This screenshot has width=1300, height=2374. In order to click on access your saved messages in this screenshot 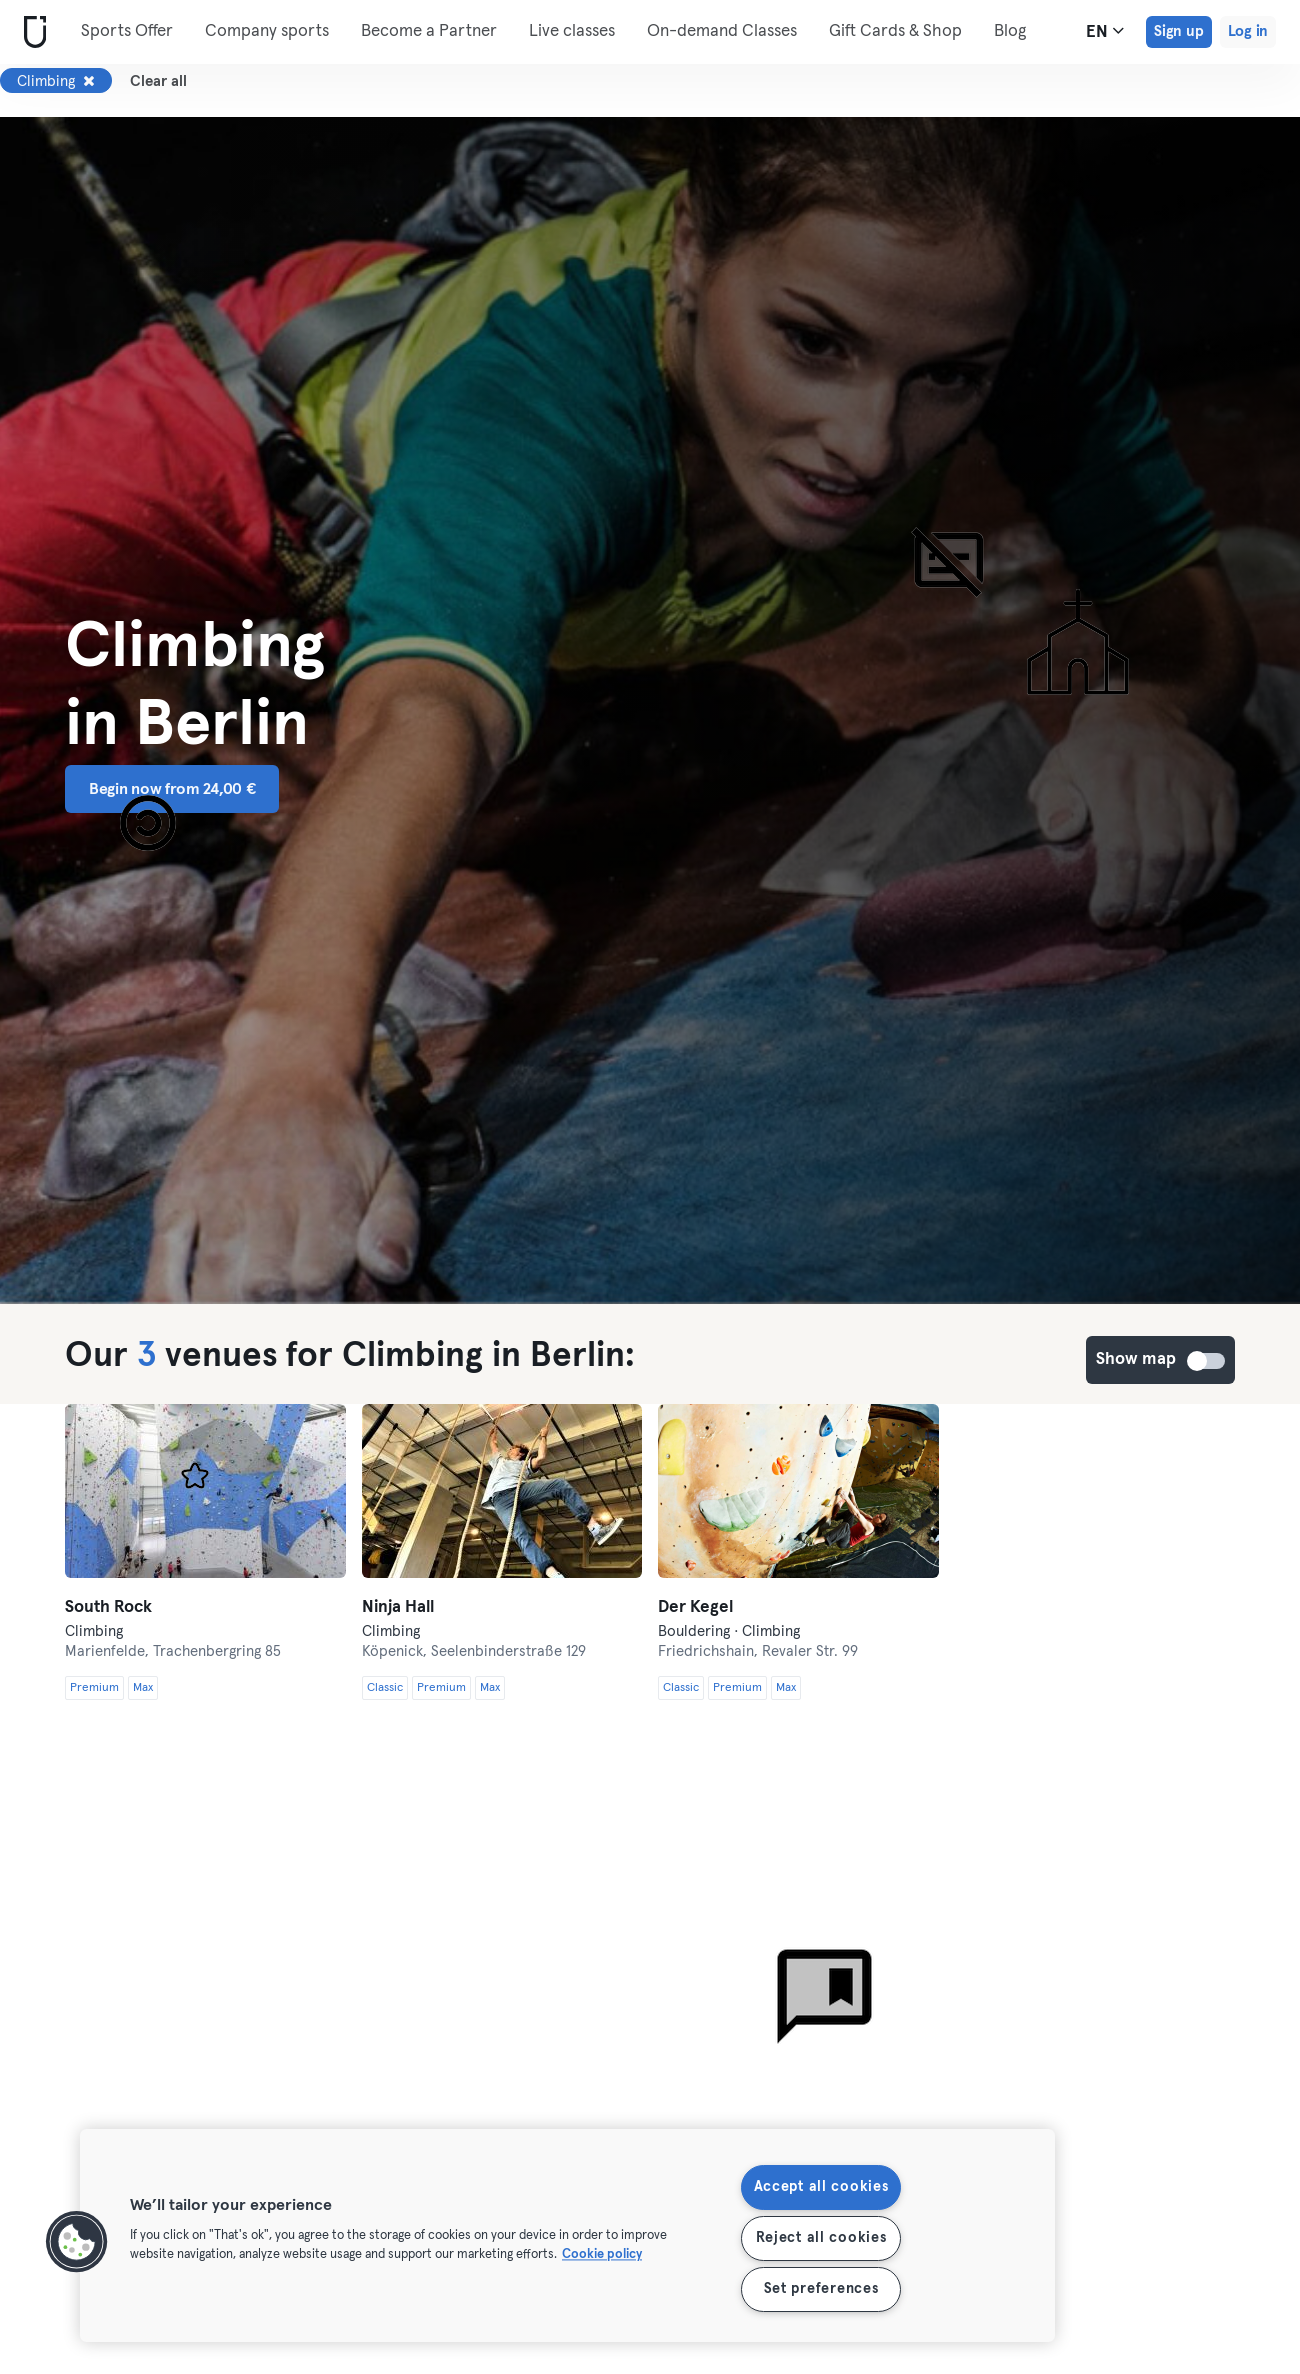, I will do `click(824, 1996)`.